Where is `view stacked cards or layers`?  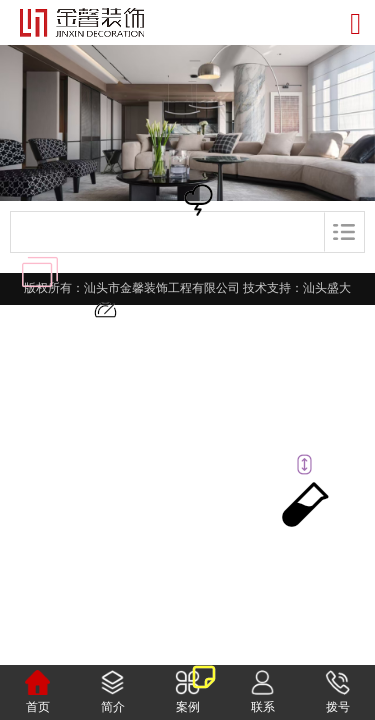
view stacked cards or layers is located at coordinates (40, 272).